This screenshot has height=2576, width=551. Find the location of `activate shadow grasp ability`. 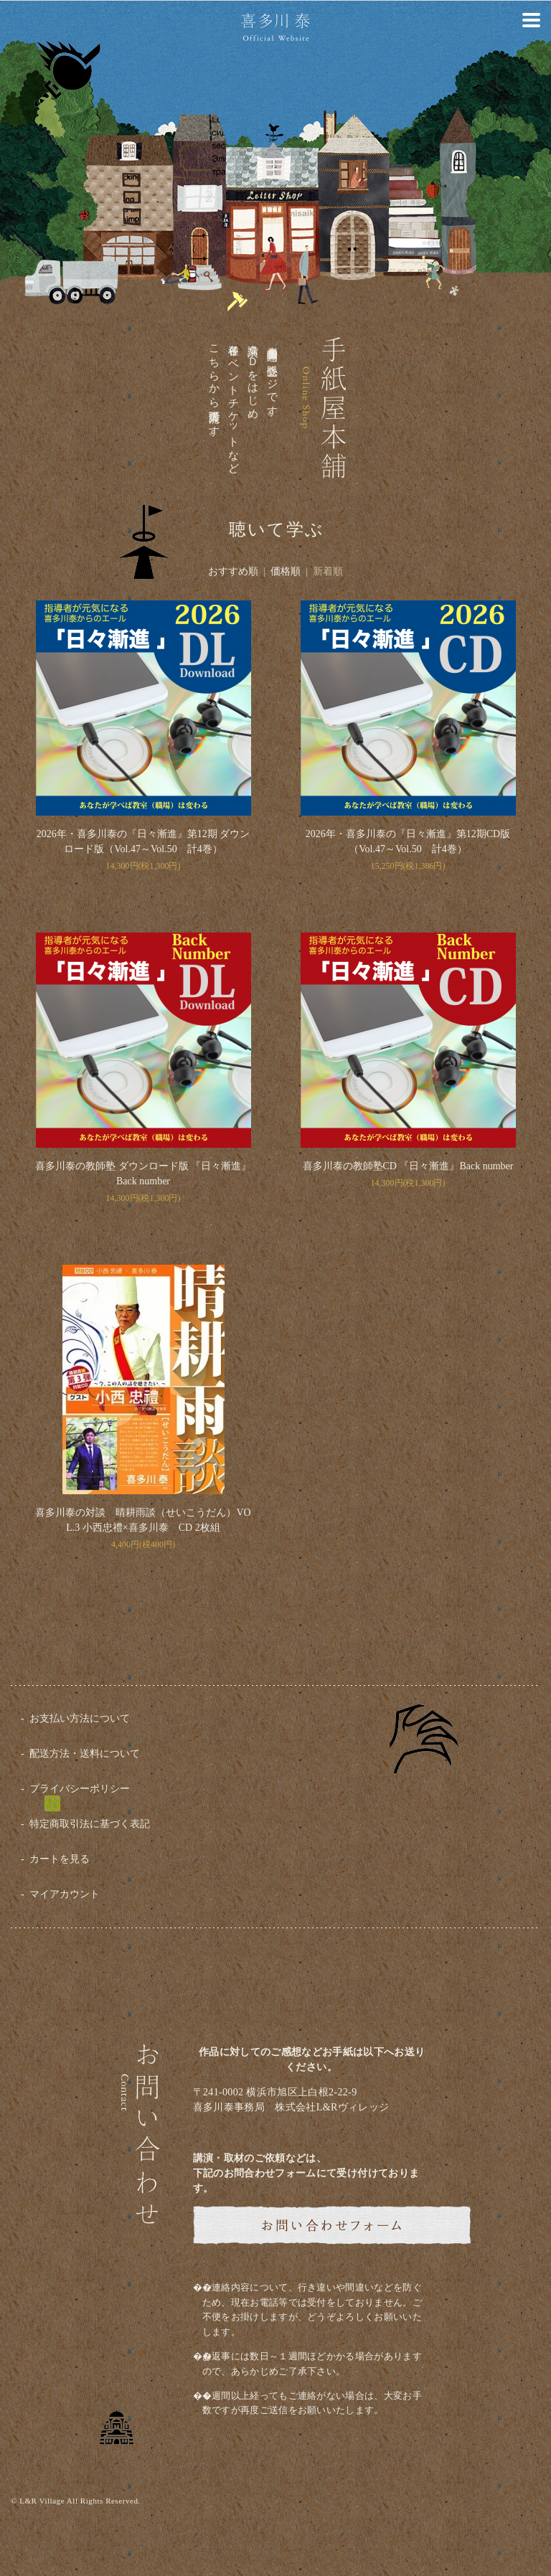

activate shadow grasp ability is located at coordinates (424, 1739).